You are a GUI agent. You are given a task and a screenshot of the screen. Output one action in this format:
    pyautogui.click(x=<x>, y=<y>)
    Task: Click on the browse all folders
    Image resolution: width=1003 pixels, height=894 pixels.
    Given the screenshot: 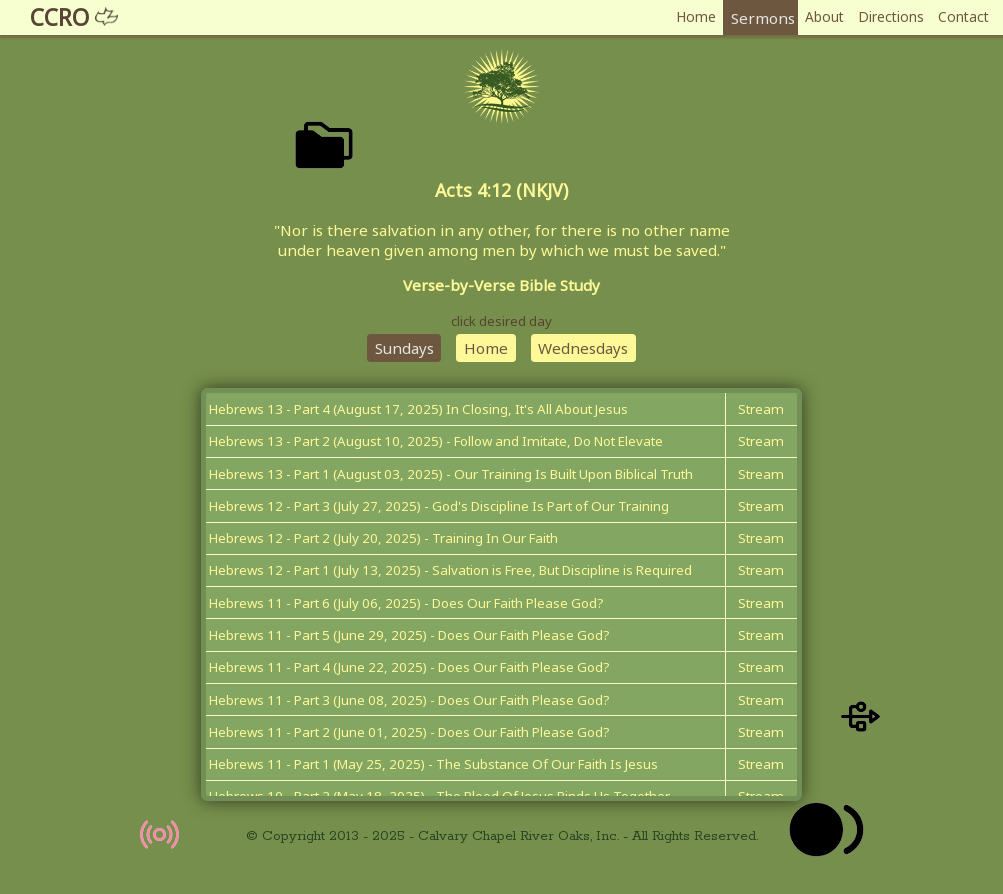 What is the action you would take?
    pyautogui.click(x=323, y=145)
    